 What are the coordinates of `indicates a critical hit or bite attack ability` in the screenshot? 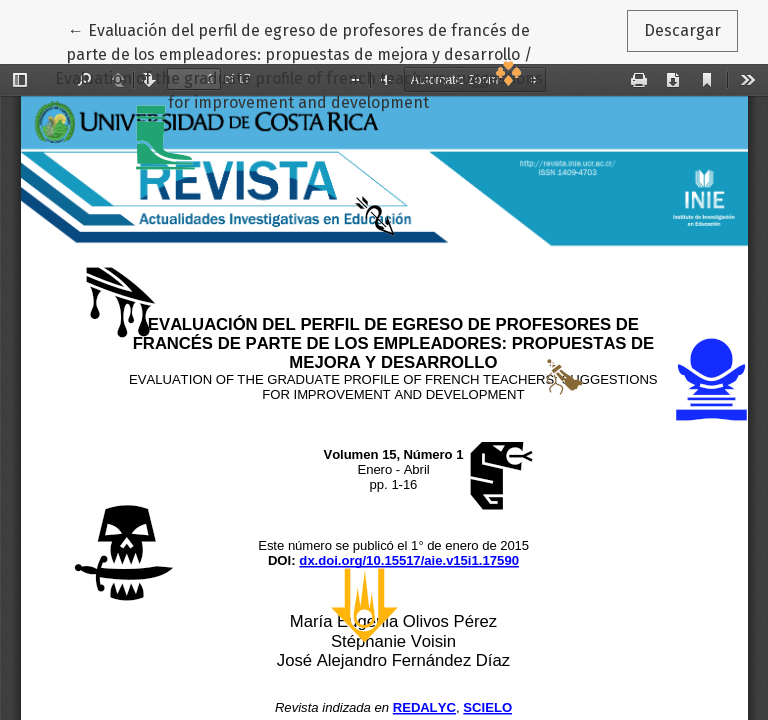 It's located at (124, 554).